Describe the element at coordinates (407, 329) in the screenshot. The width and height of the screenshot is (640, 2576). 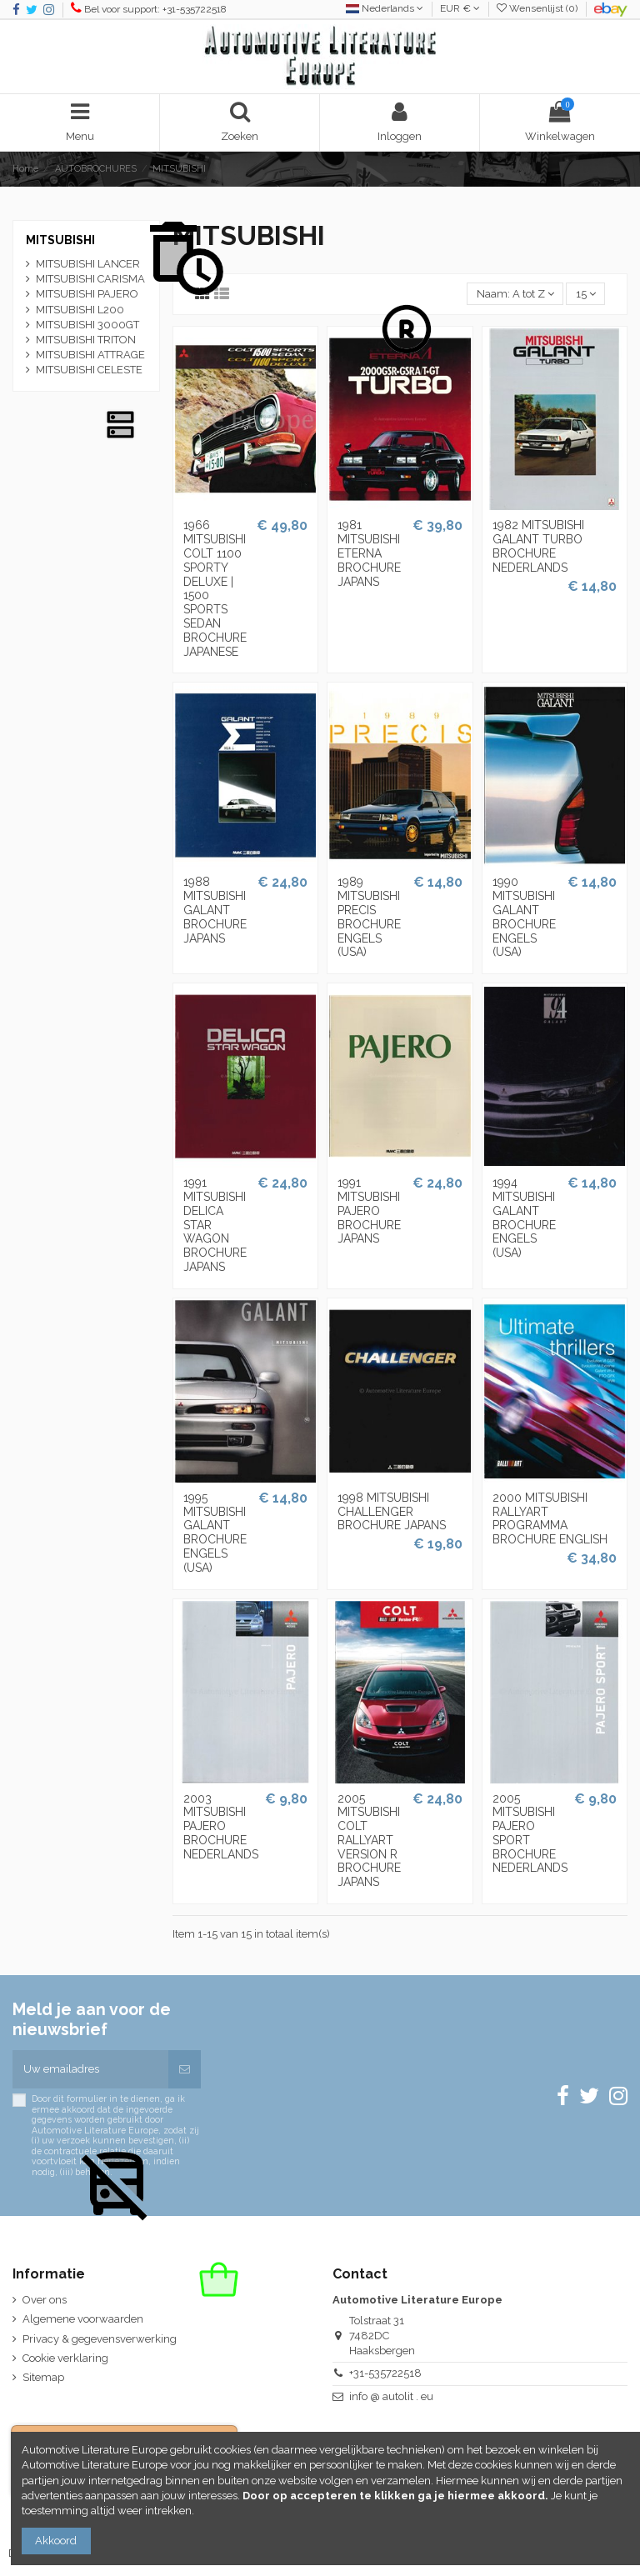
I see `indicates a registered trademark` at that location.